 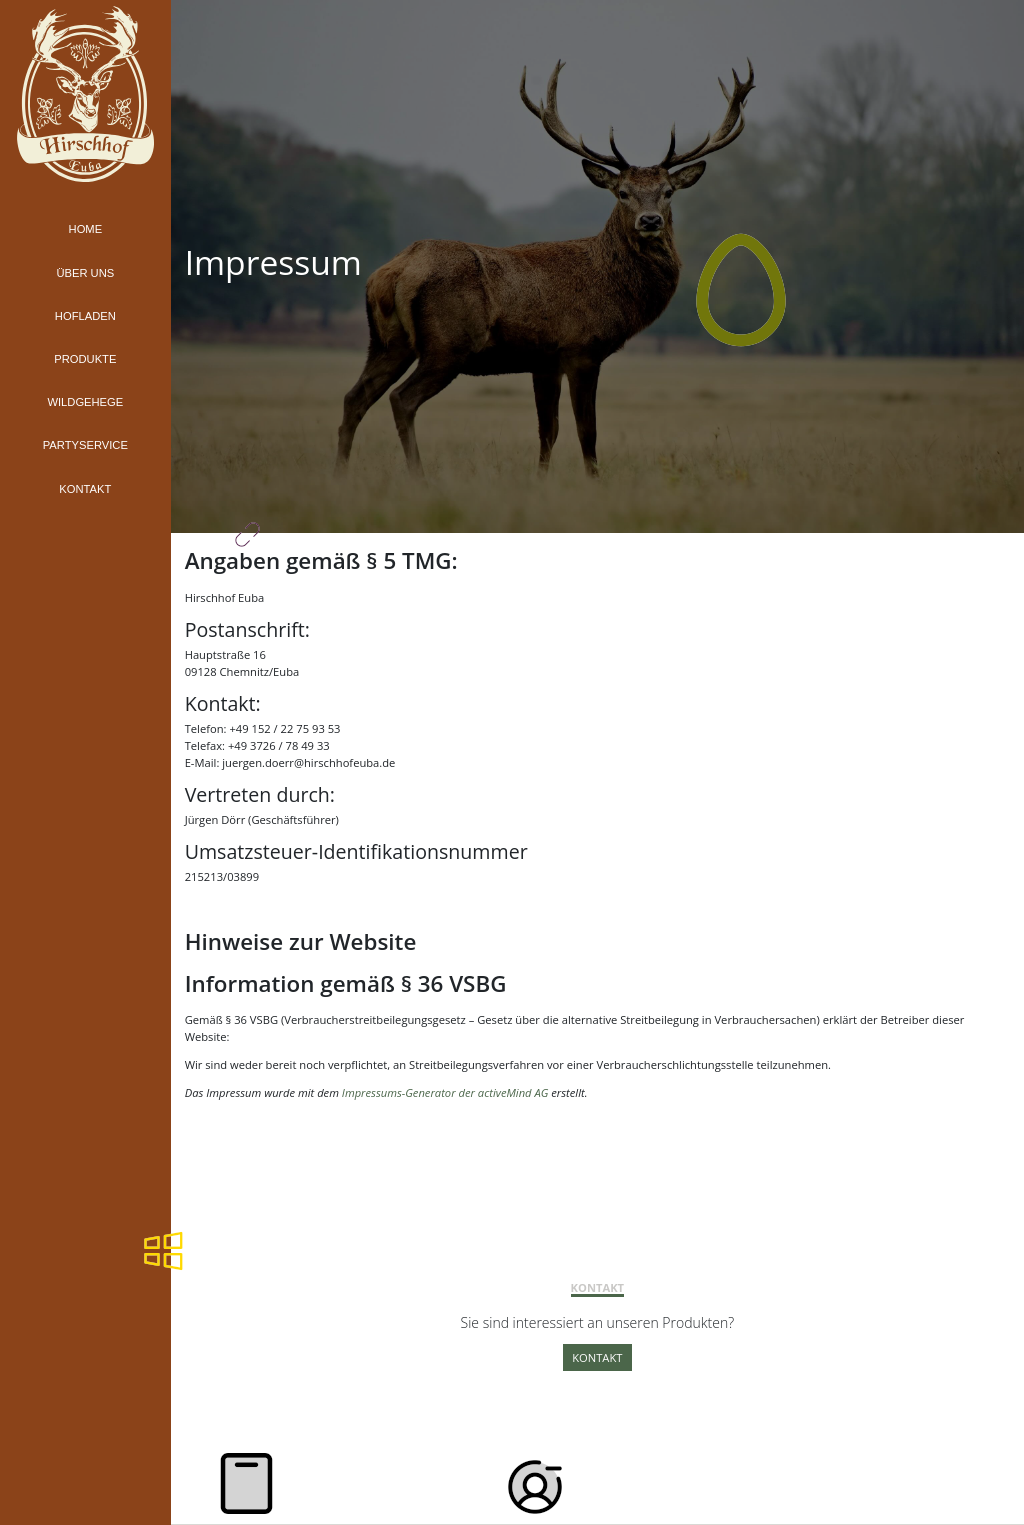 What do you see at coordinates (247, 534) in the screenshot?
I see `unlink or break a connection` at bounding box center [247, 534].